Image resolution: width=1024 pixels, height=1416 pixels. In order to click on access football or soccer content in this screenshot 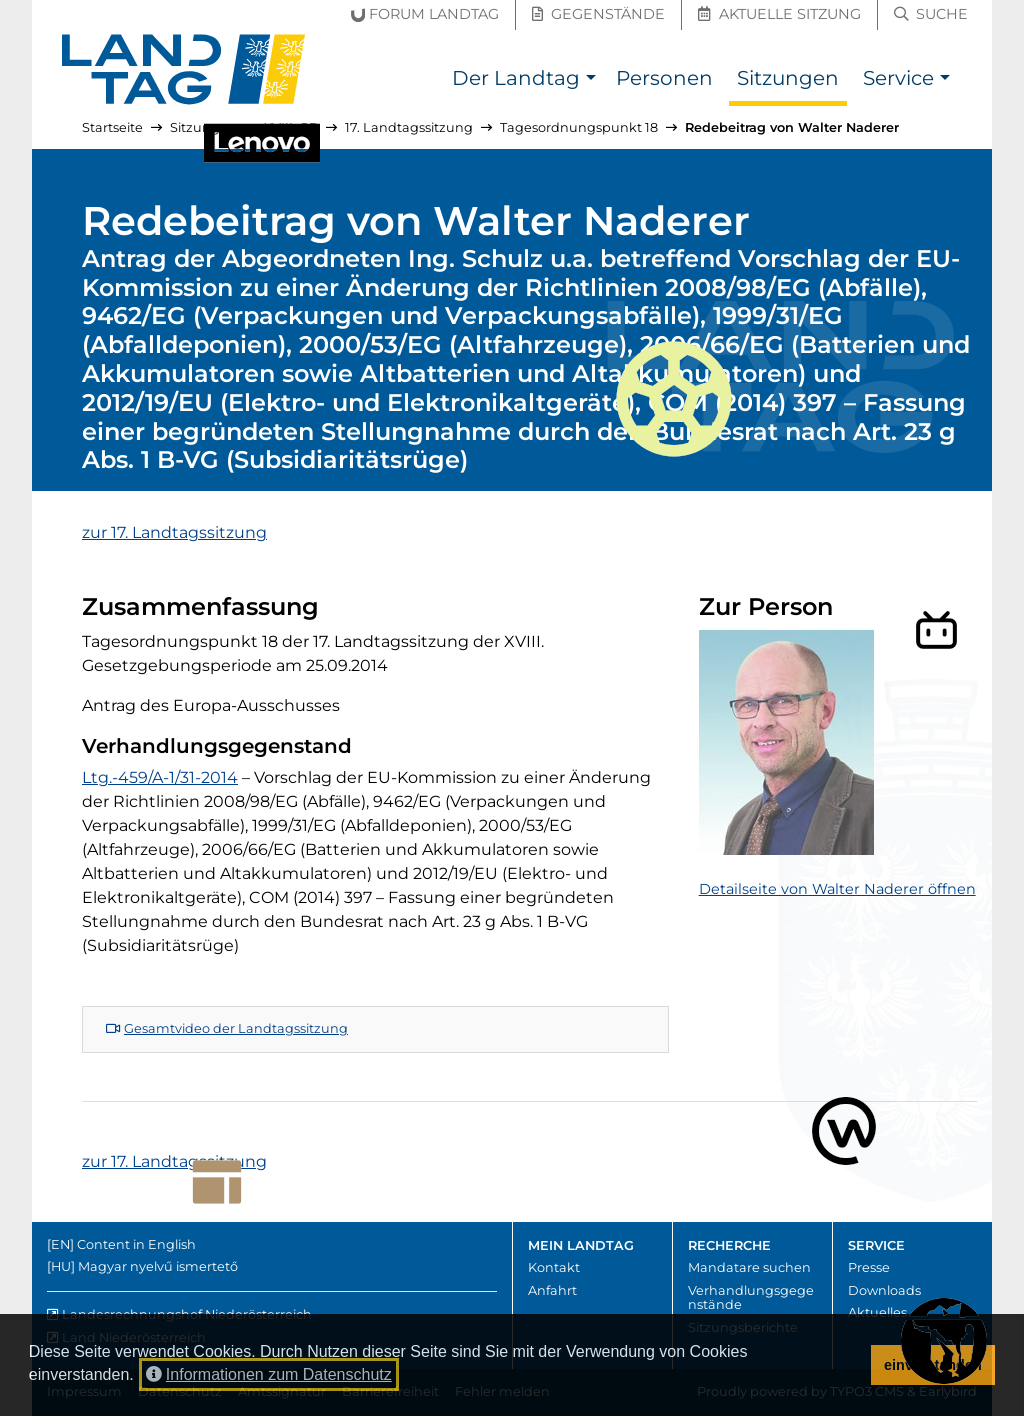, I will do `click(674, 399)`.